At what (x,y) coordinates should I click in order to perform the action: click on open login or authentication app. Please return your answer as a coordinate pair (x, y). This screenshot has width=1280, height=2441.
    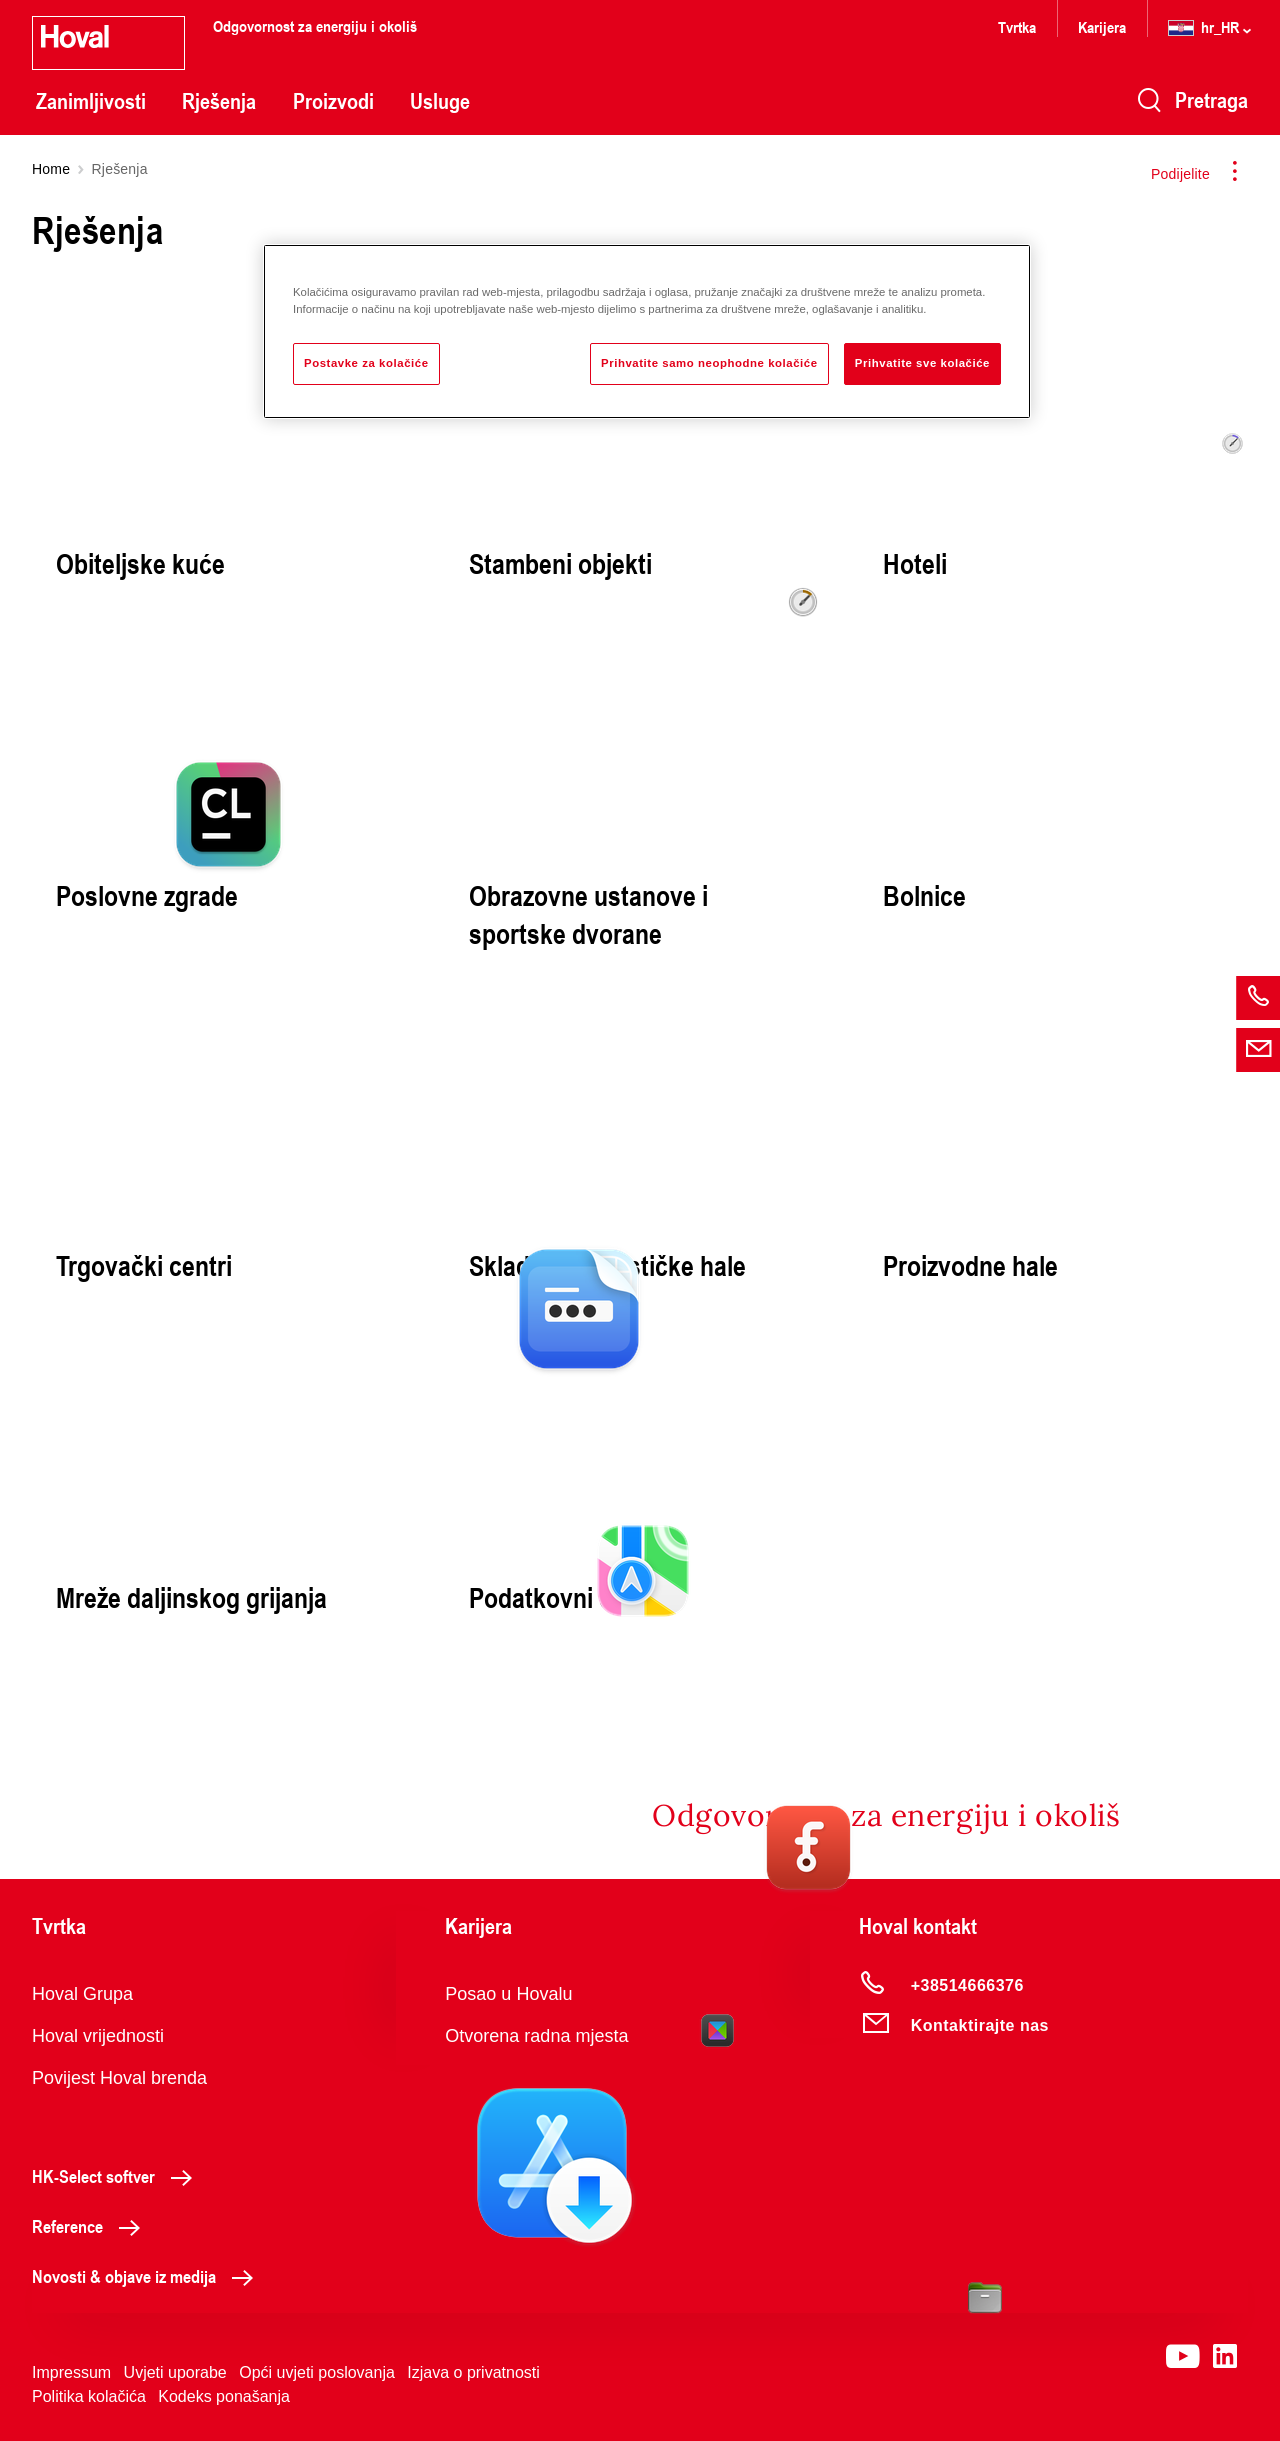
    Looking at the image, I should click on (579, 1309).